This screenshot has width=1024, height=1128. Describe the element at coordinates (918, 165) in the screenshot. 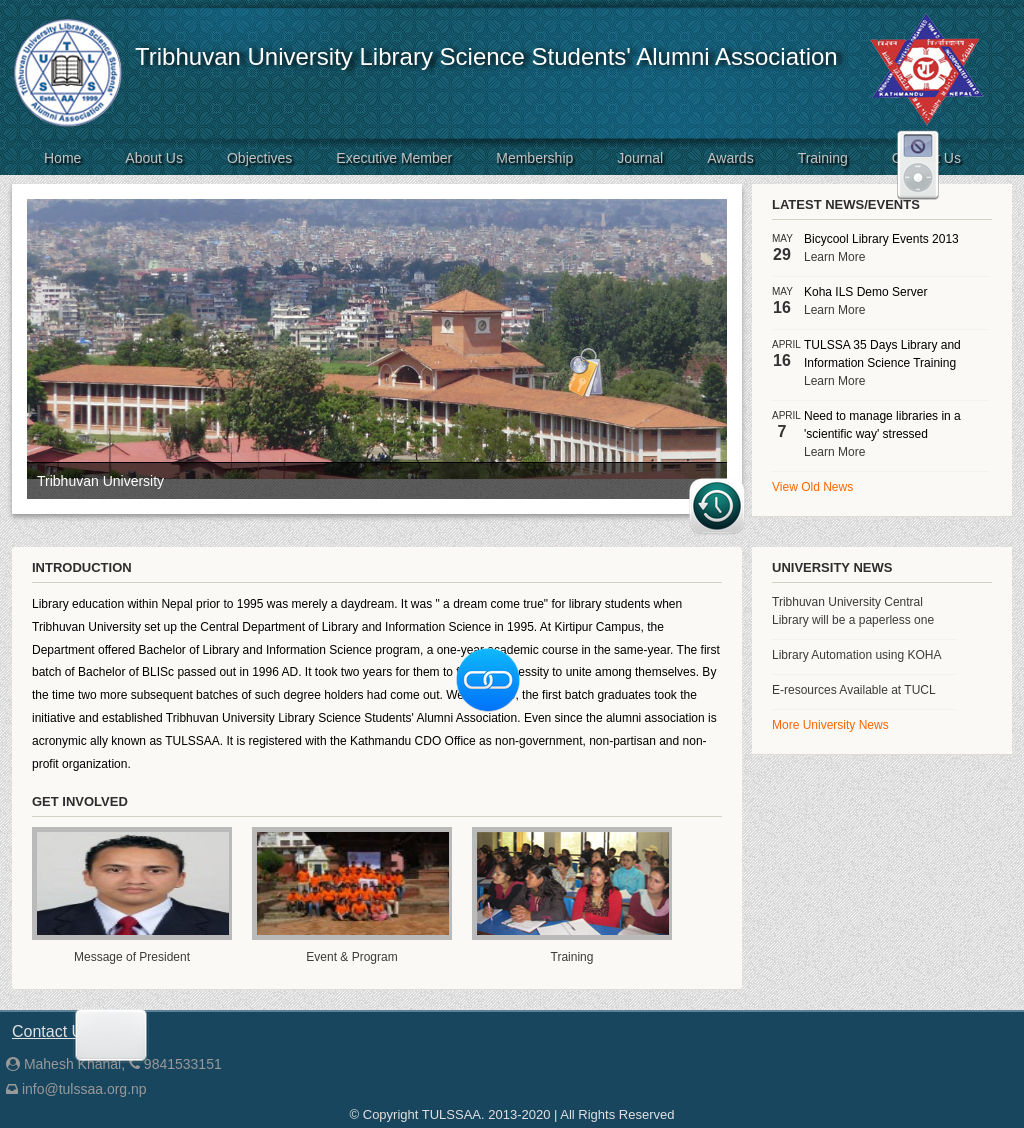

I see `iPod classic device not connected or unavailable` at that location.